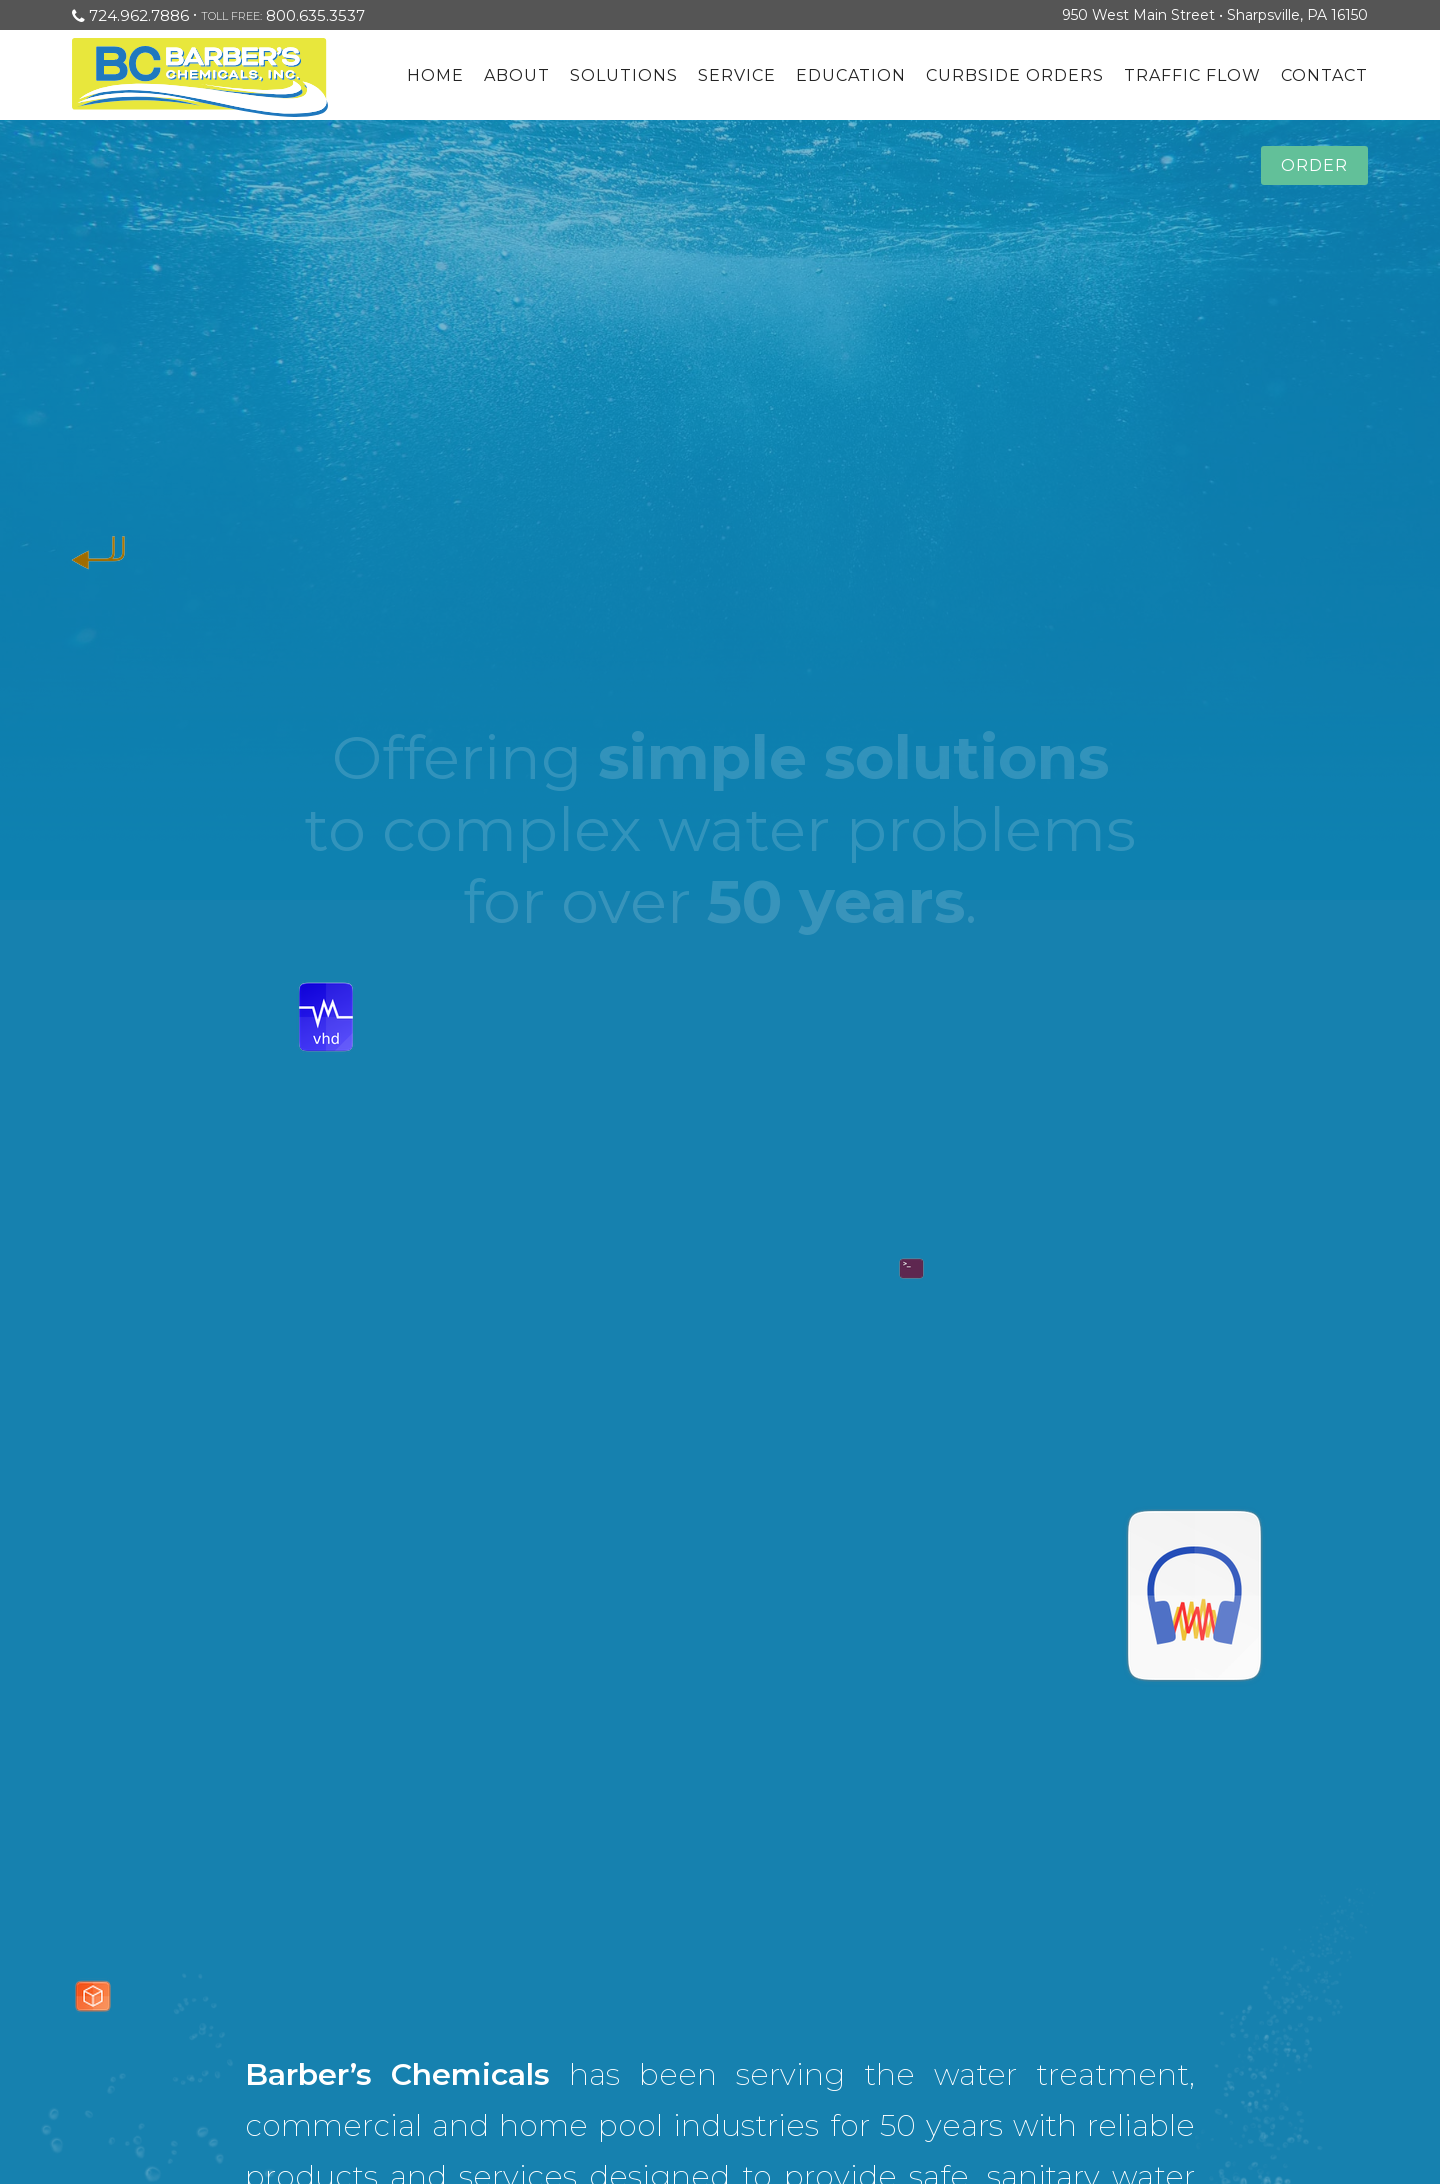 The image size is (1440, 2184). Describe the element at coordinates (911, 1268) in the screenshot. I see `open terminal application` at that location.